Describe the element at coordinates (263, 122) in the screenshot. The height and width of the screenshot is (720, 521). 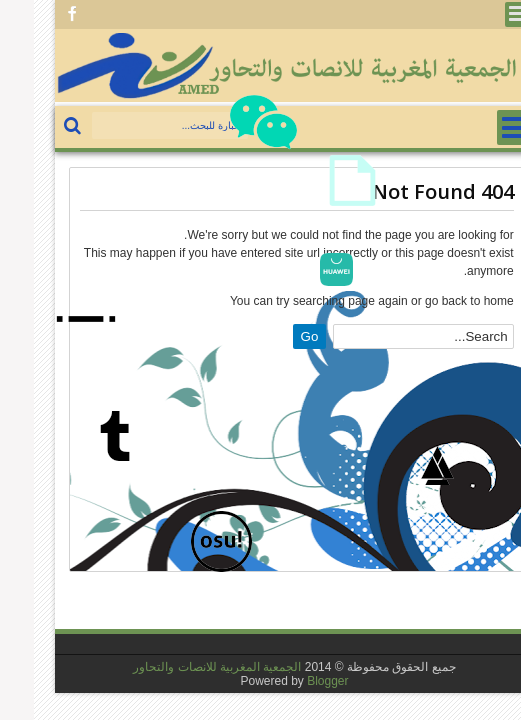
I see `open wechat messaging app` at that location.